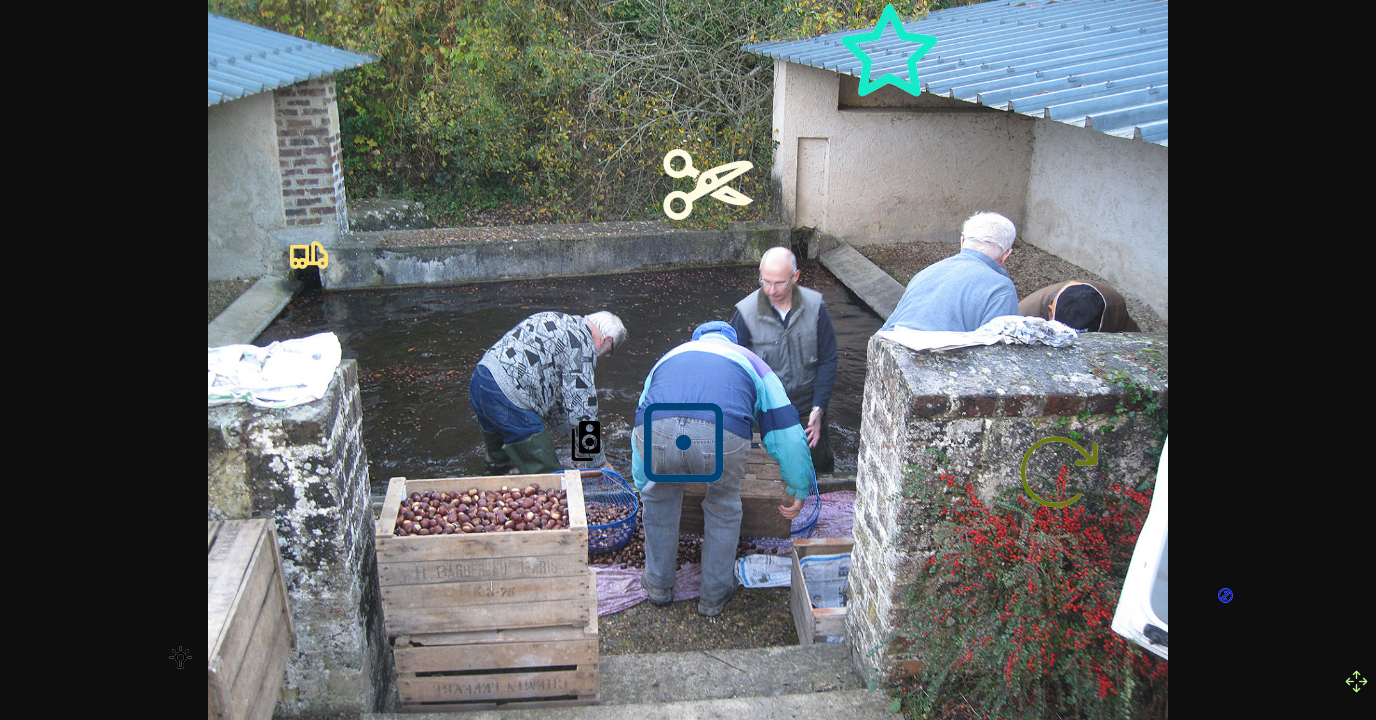  What do you see at coordinates (889, 52) in the screenshot?
I see `add to favorites` at bounding box center [889, 52].